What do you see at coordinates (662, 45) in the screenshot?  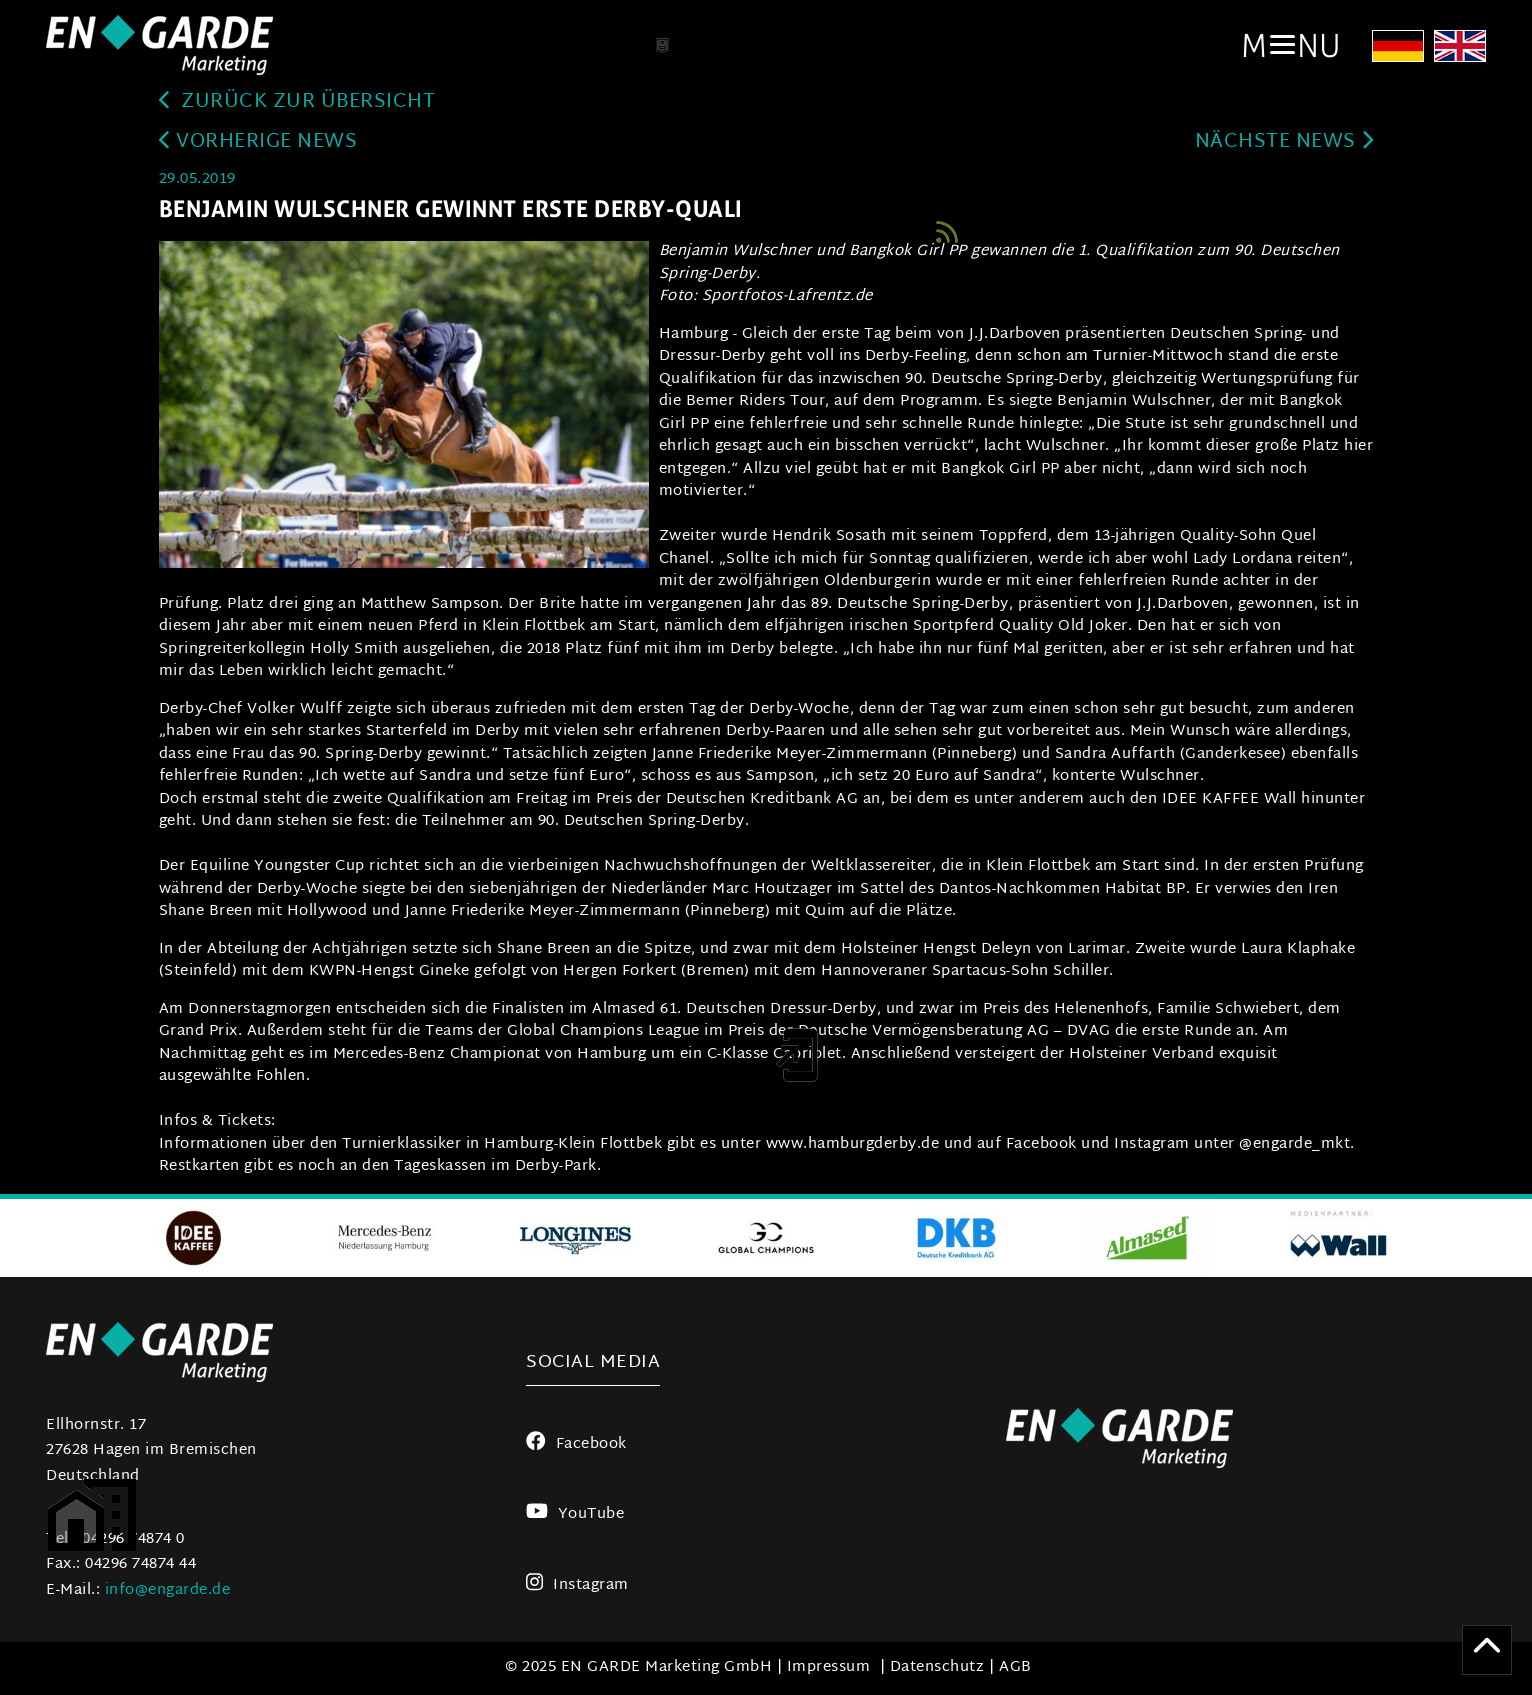 I see `view a person's location on the map` at bounding box center [662, 45].